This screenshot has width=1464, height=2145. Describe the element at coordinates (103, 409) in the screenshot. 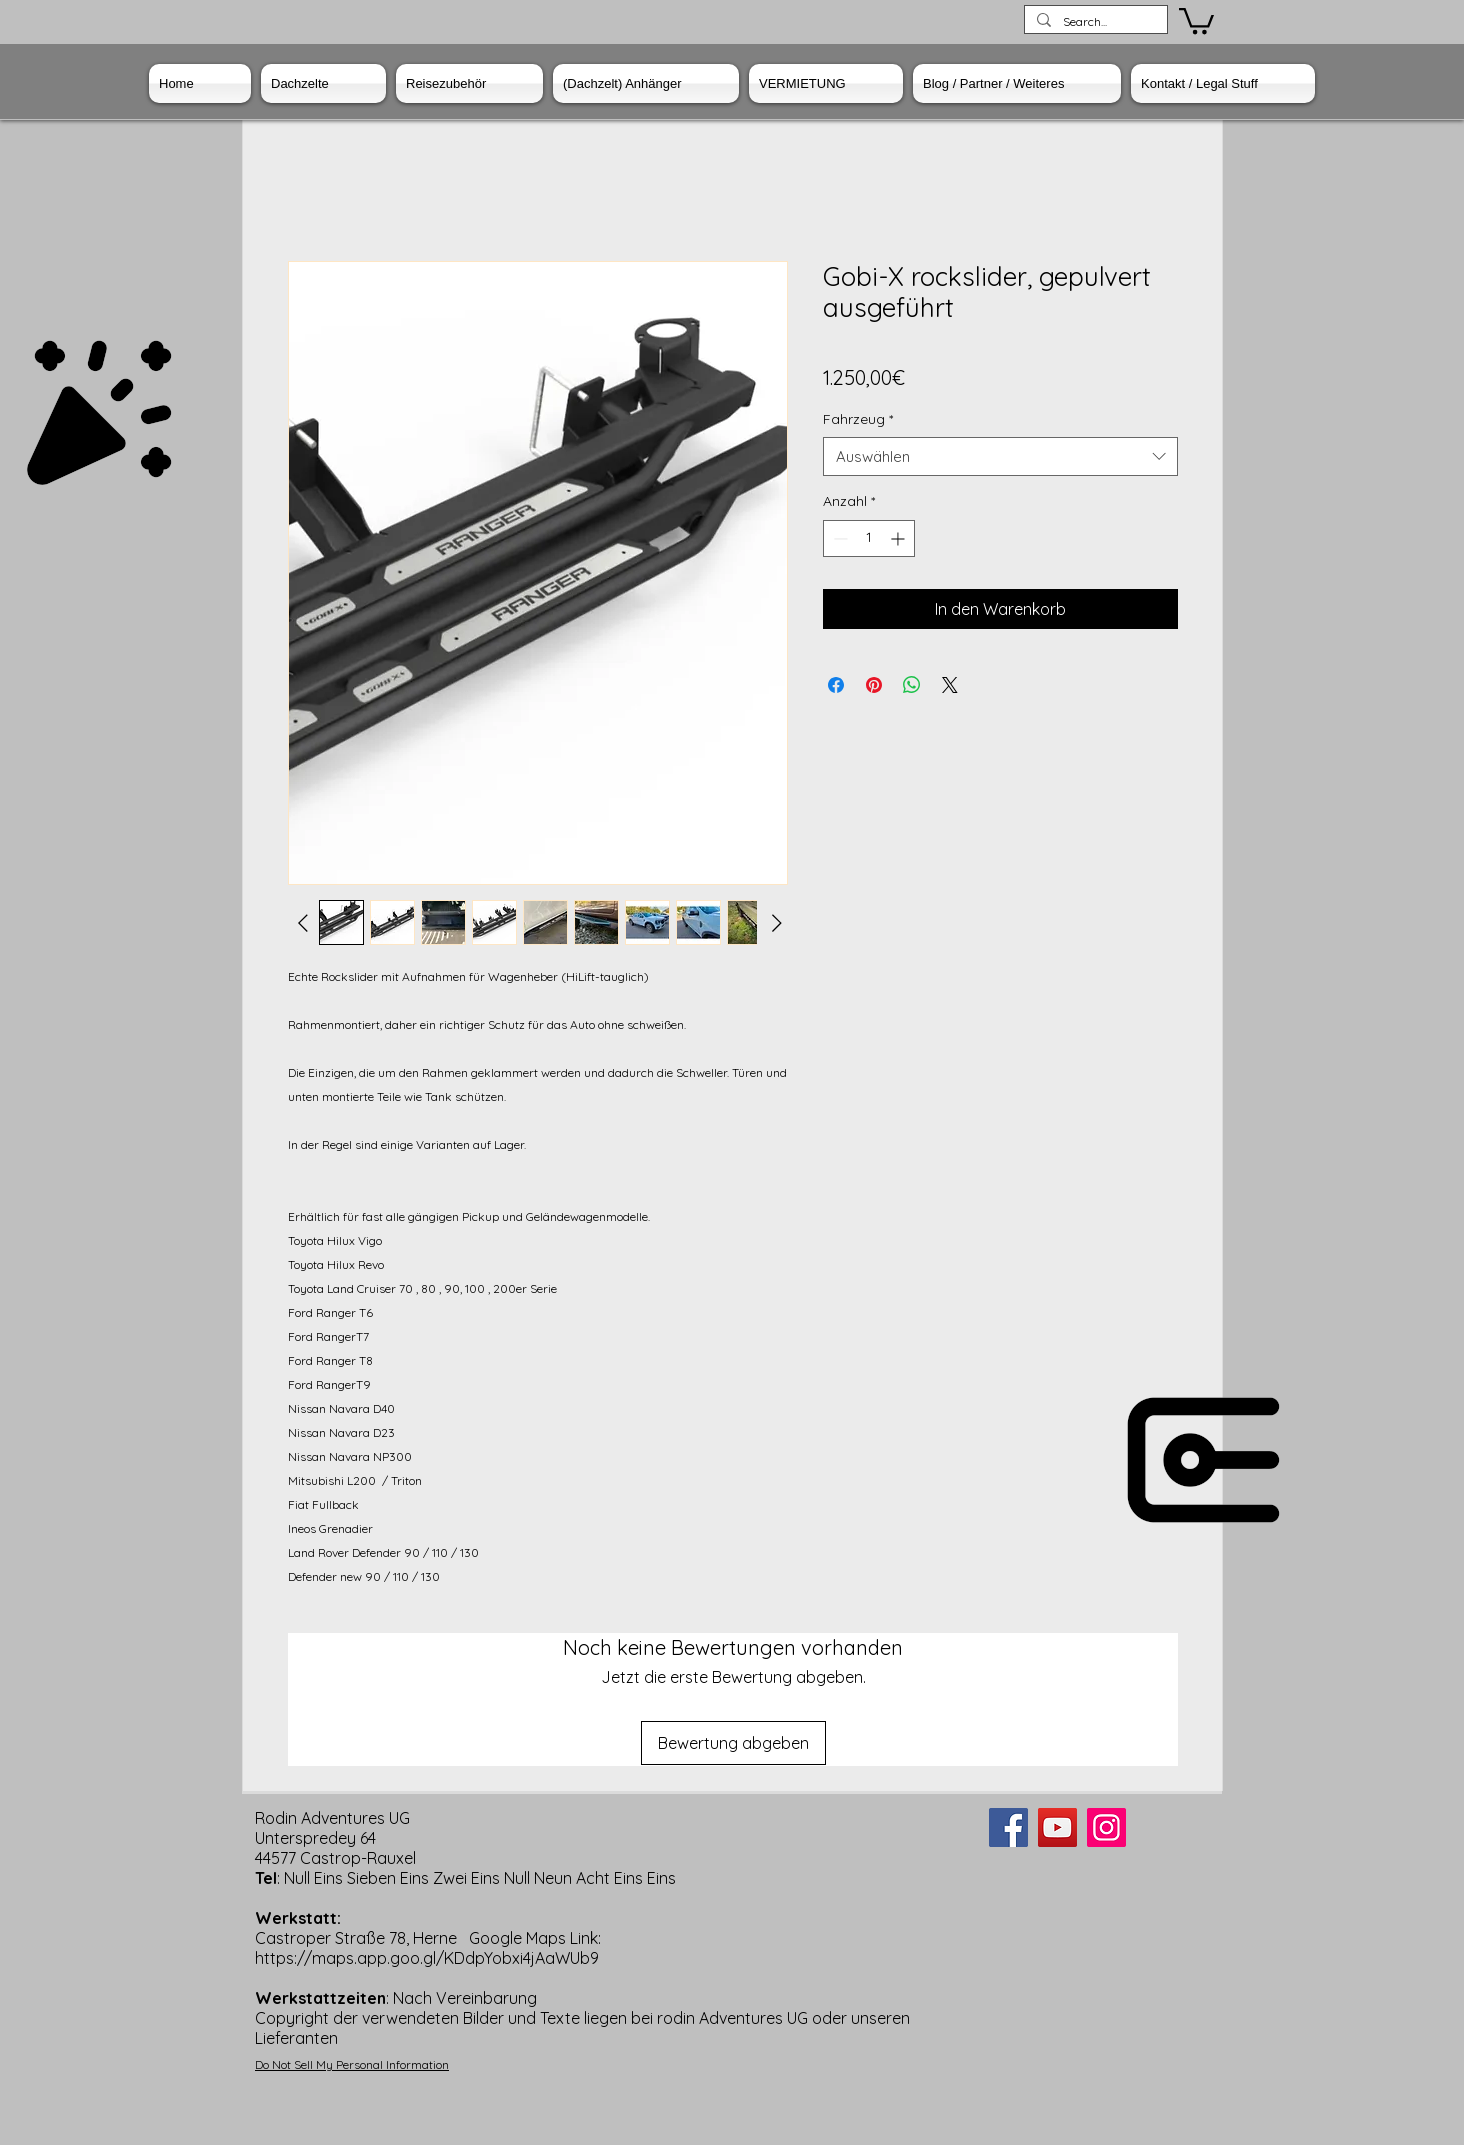

I see `celebration or success state indicator` at that location.